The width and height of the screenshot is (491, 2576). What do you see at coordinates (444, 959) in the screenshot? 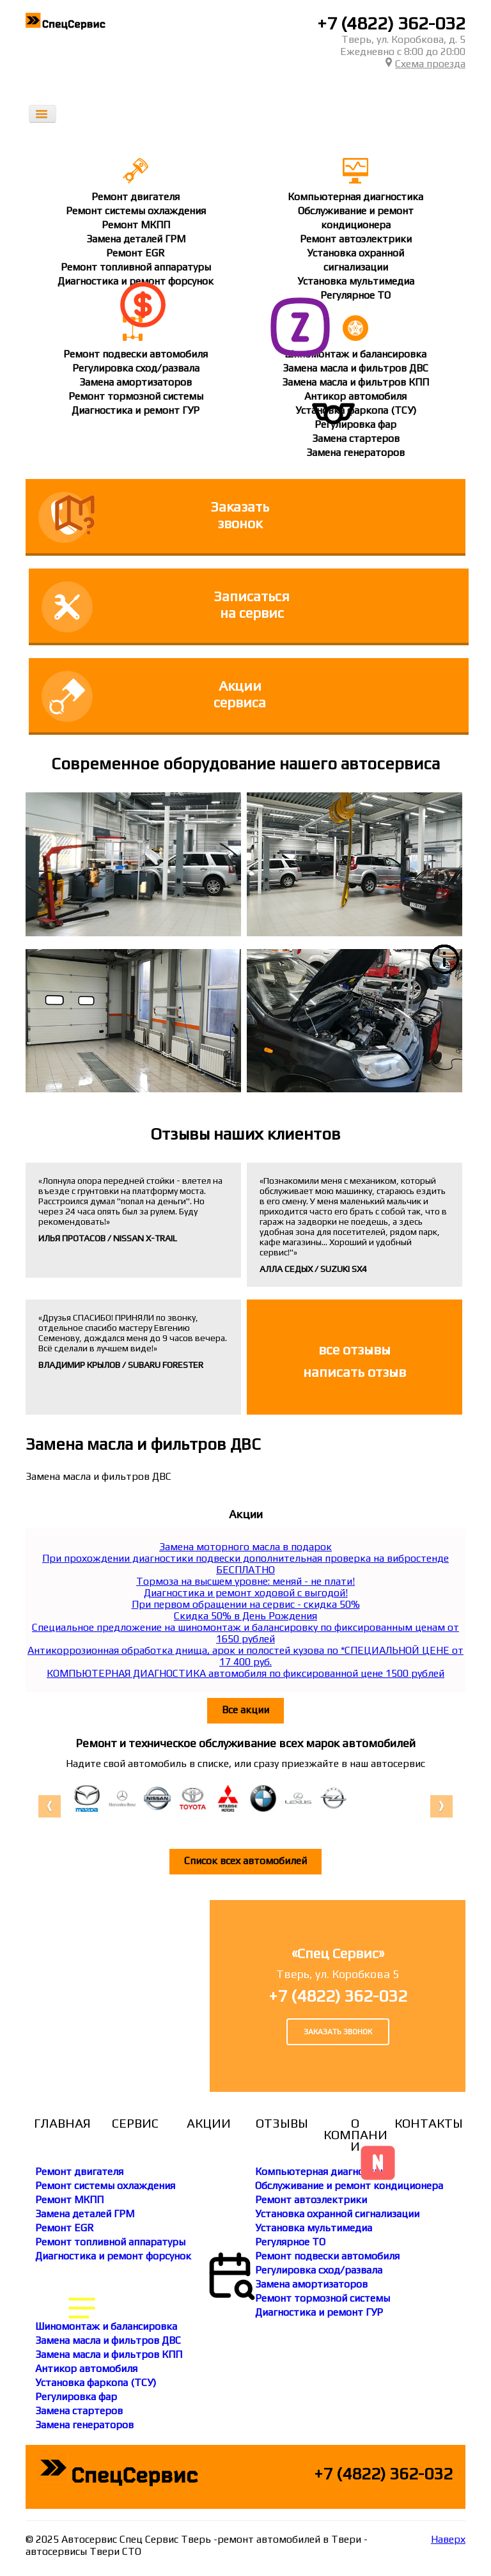
I see `view more information or details` at bounding box center [444, 959].